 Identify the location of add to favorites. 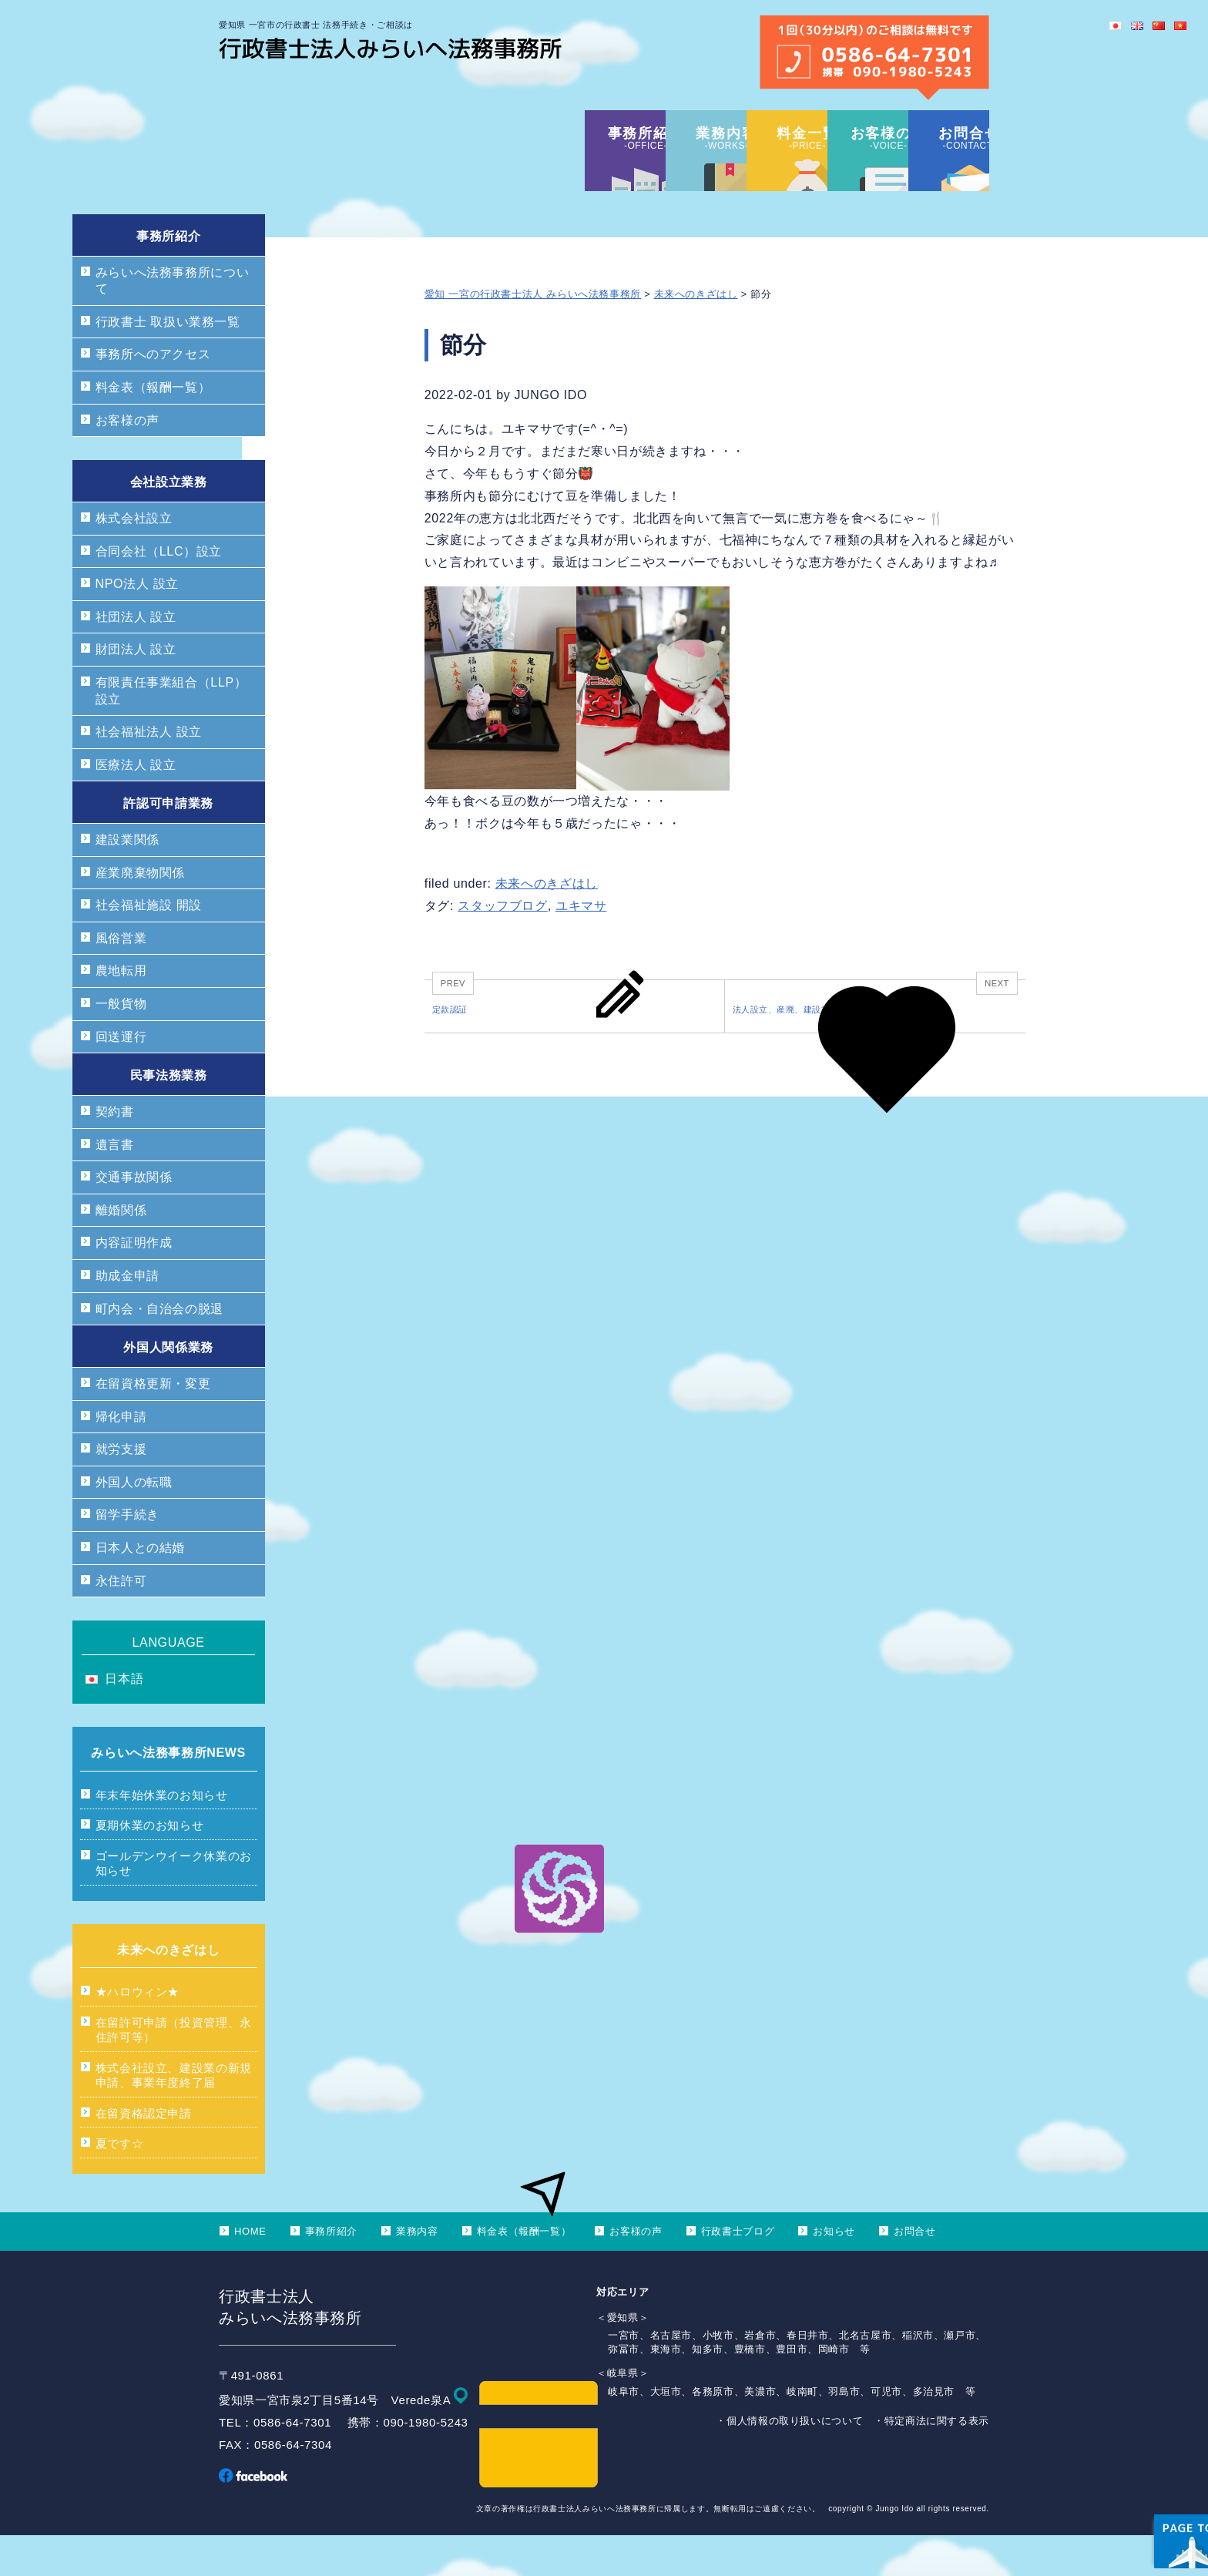
(887, 1048).